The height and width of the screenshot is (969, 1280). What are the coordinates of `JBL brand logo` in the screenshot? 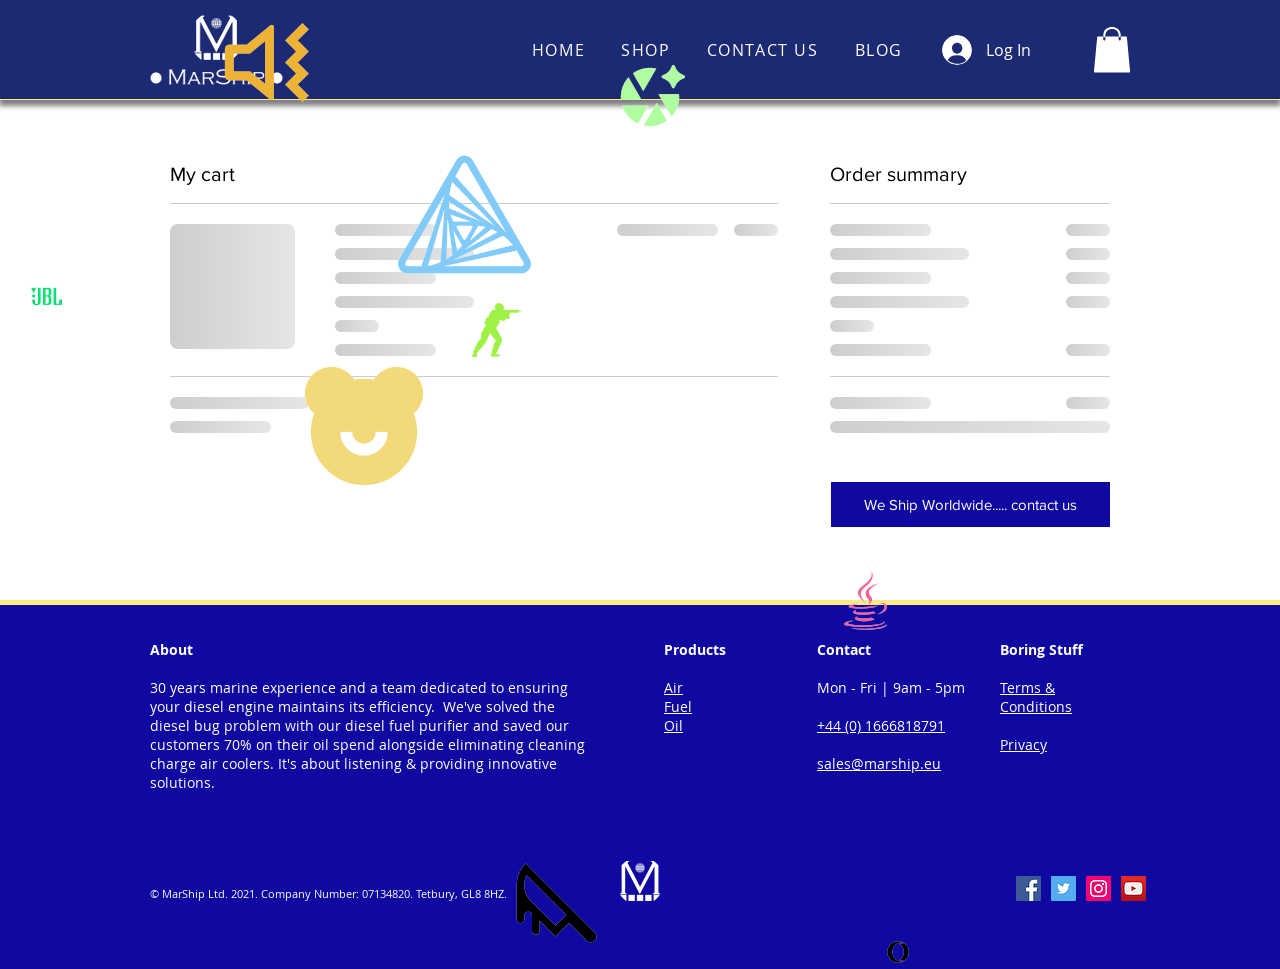 It's located at (46, 296).